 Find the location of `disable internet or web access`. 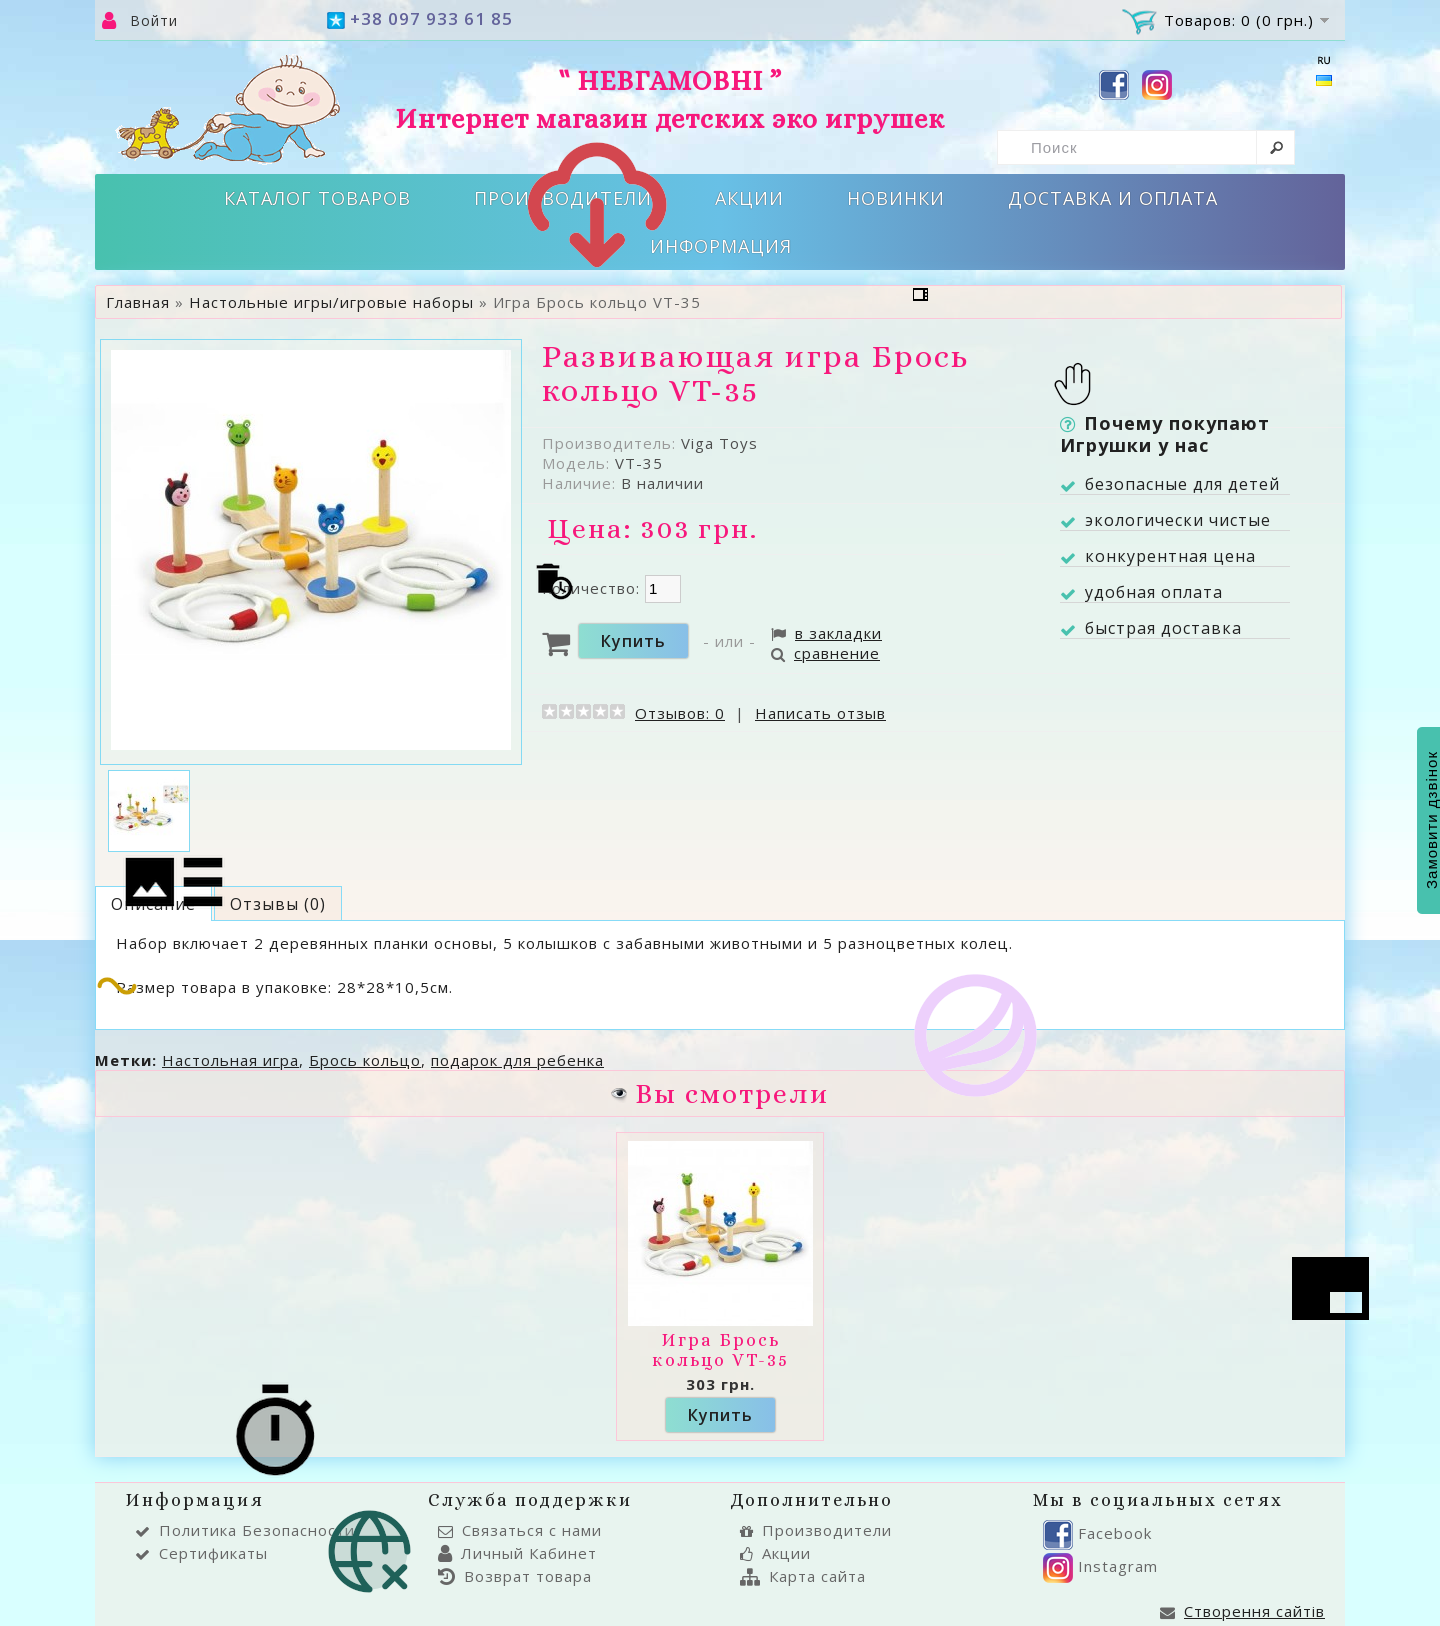

disable internet or web access is located at coordinates (369, 1551).